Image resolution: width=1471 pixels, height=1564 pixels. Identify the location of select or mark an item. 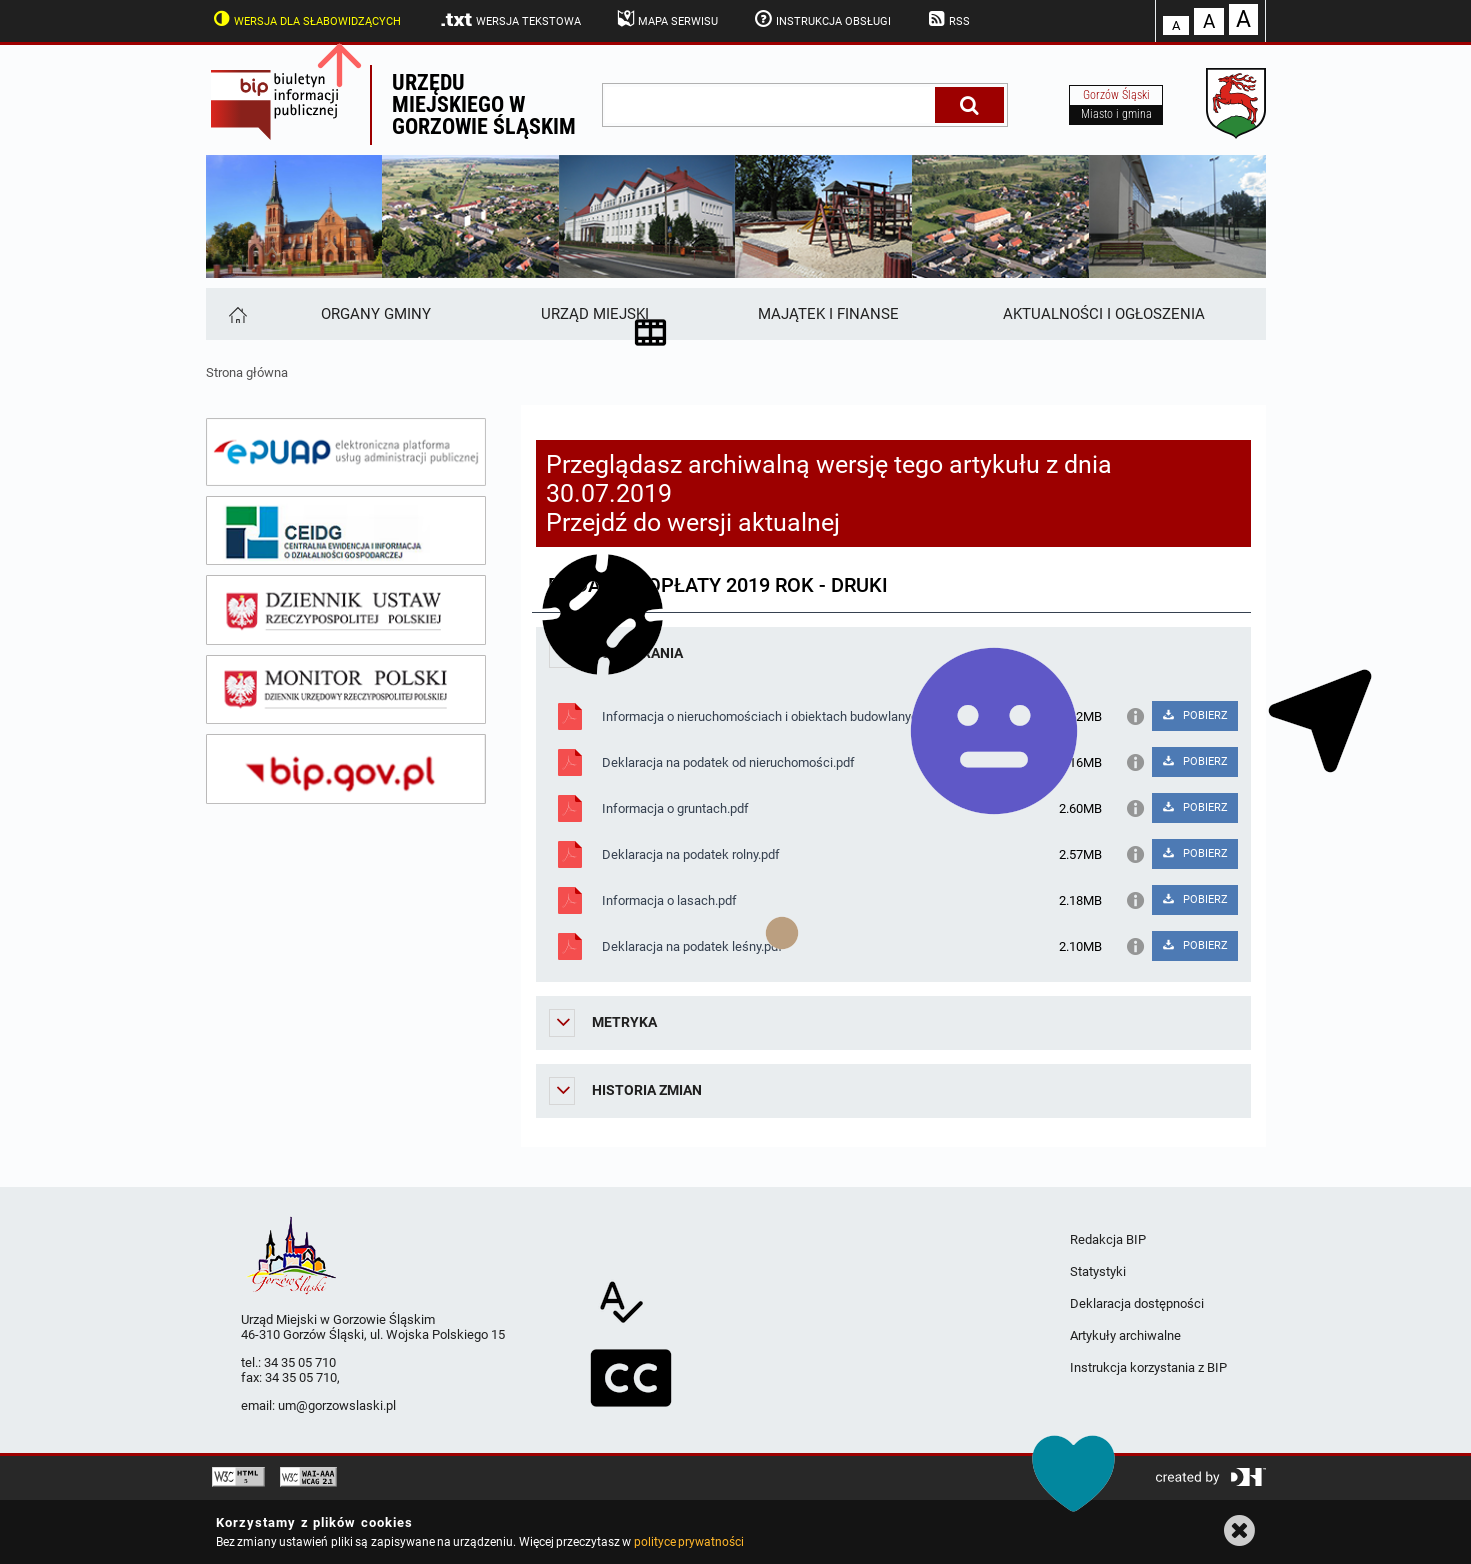
(782, 933).